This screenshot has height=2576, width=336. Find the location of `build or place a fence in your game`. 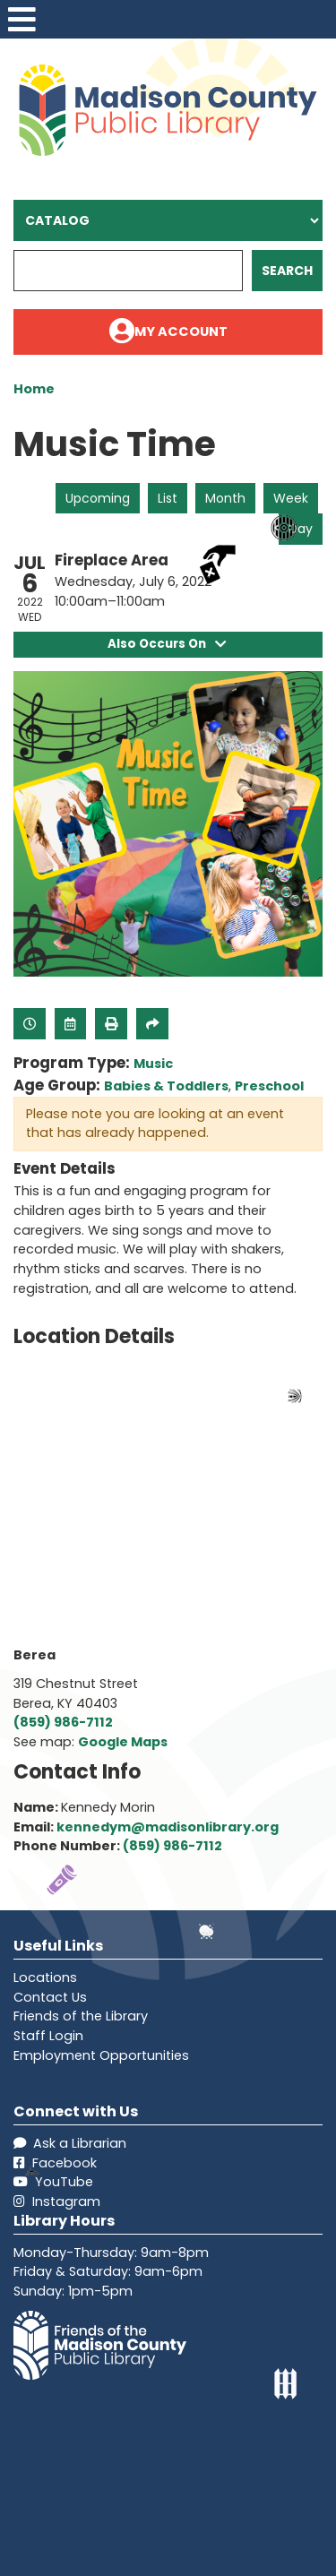

build or place a fence in your game is located at coordinates (285, 2383).